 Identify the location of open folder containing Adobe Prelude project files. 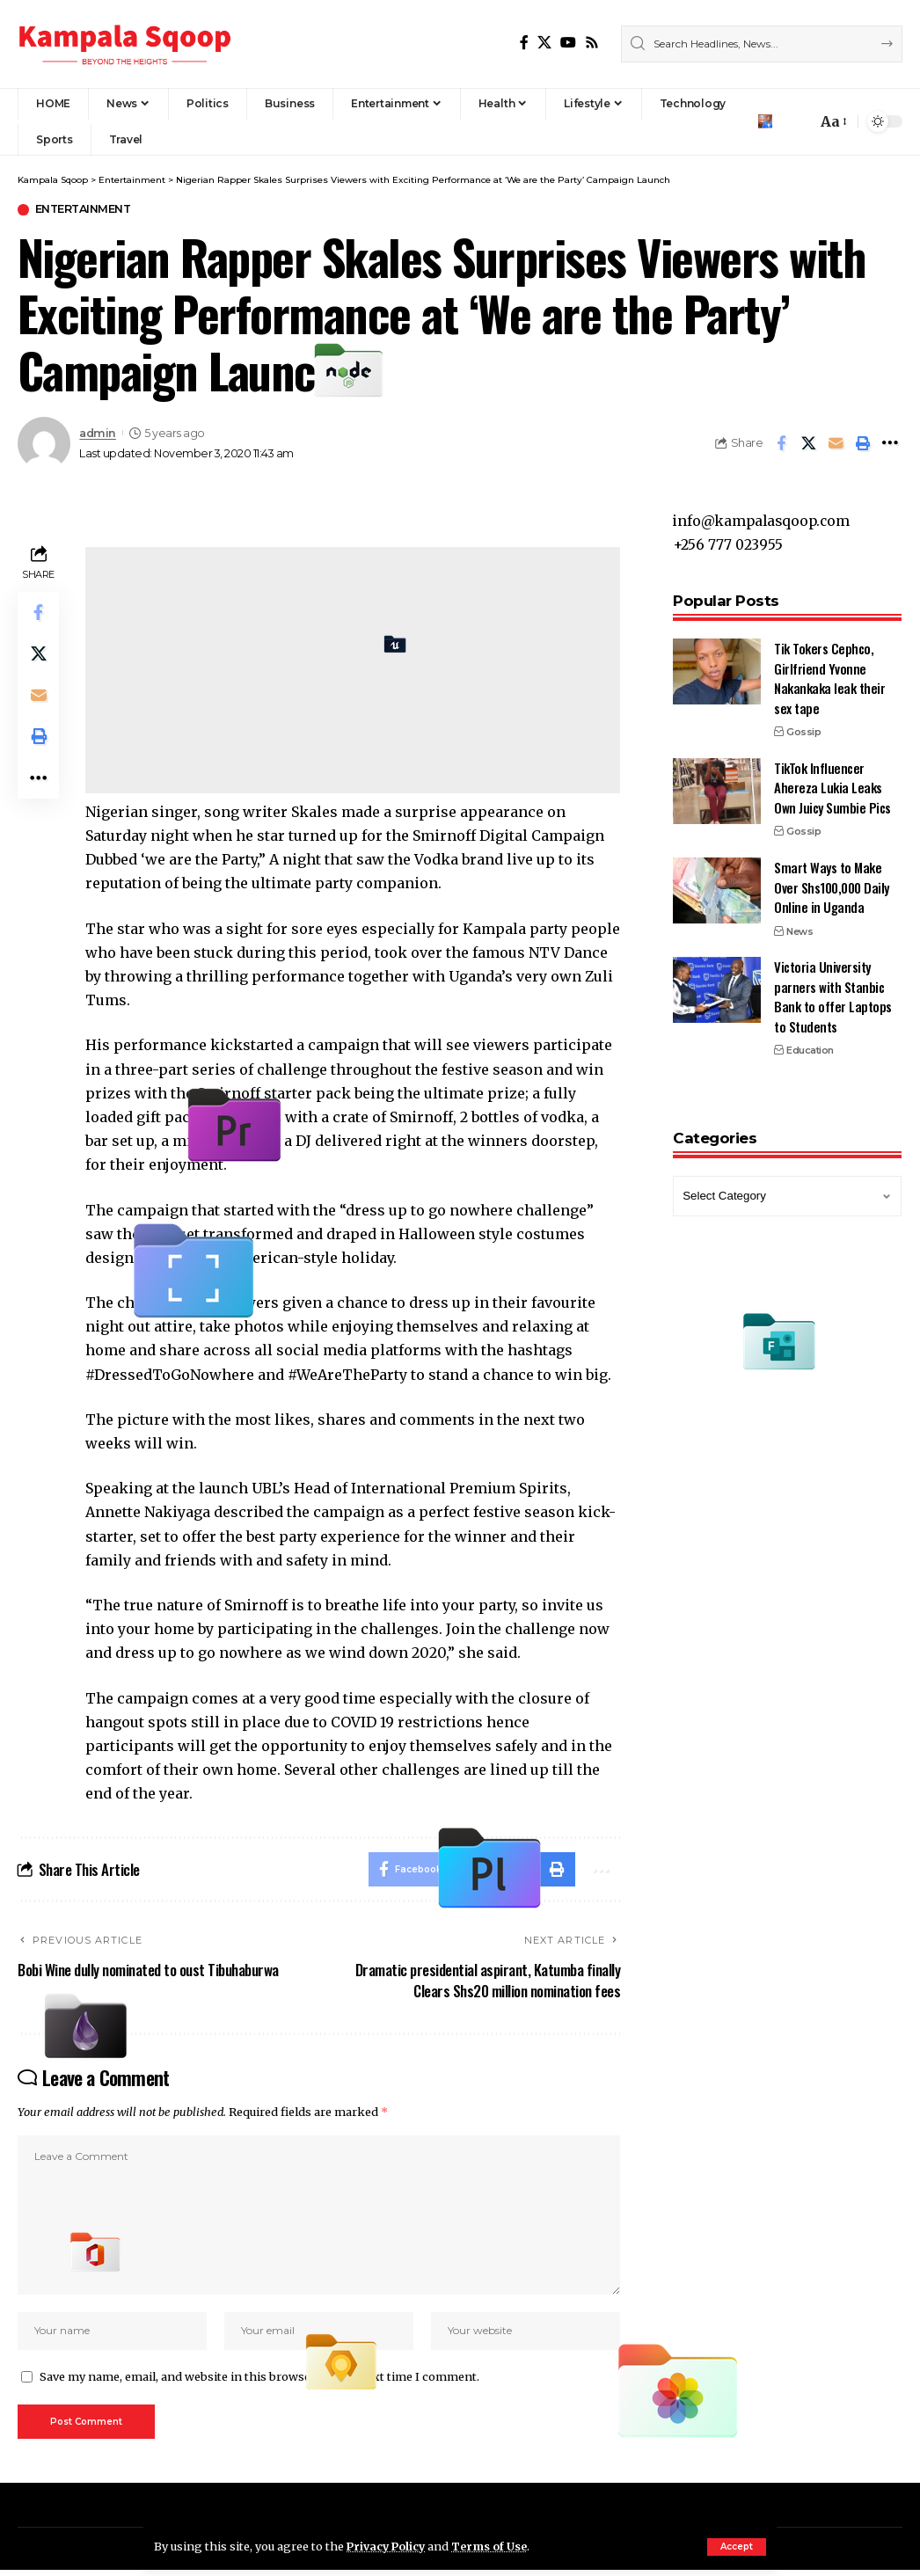
(489, 1871).